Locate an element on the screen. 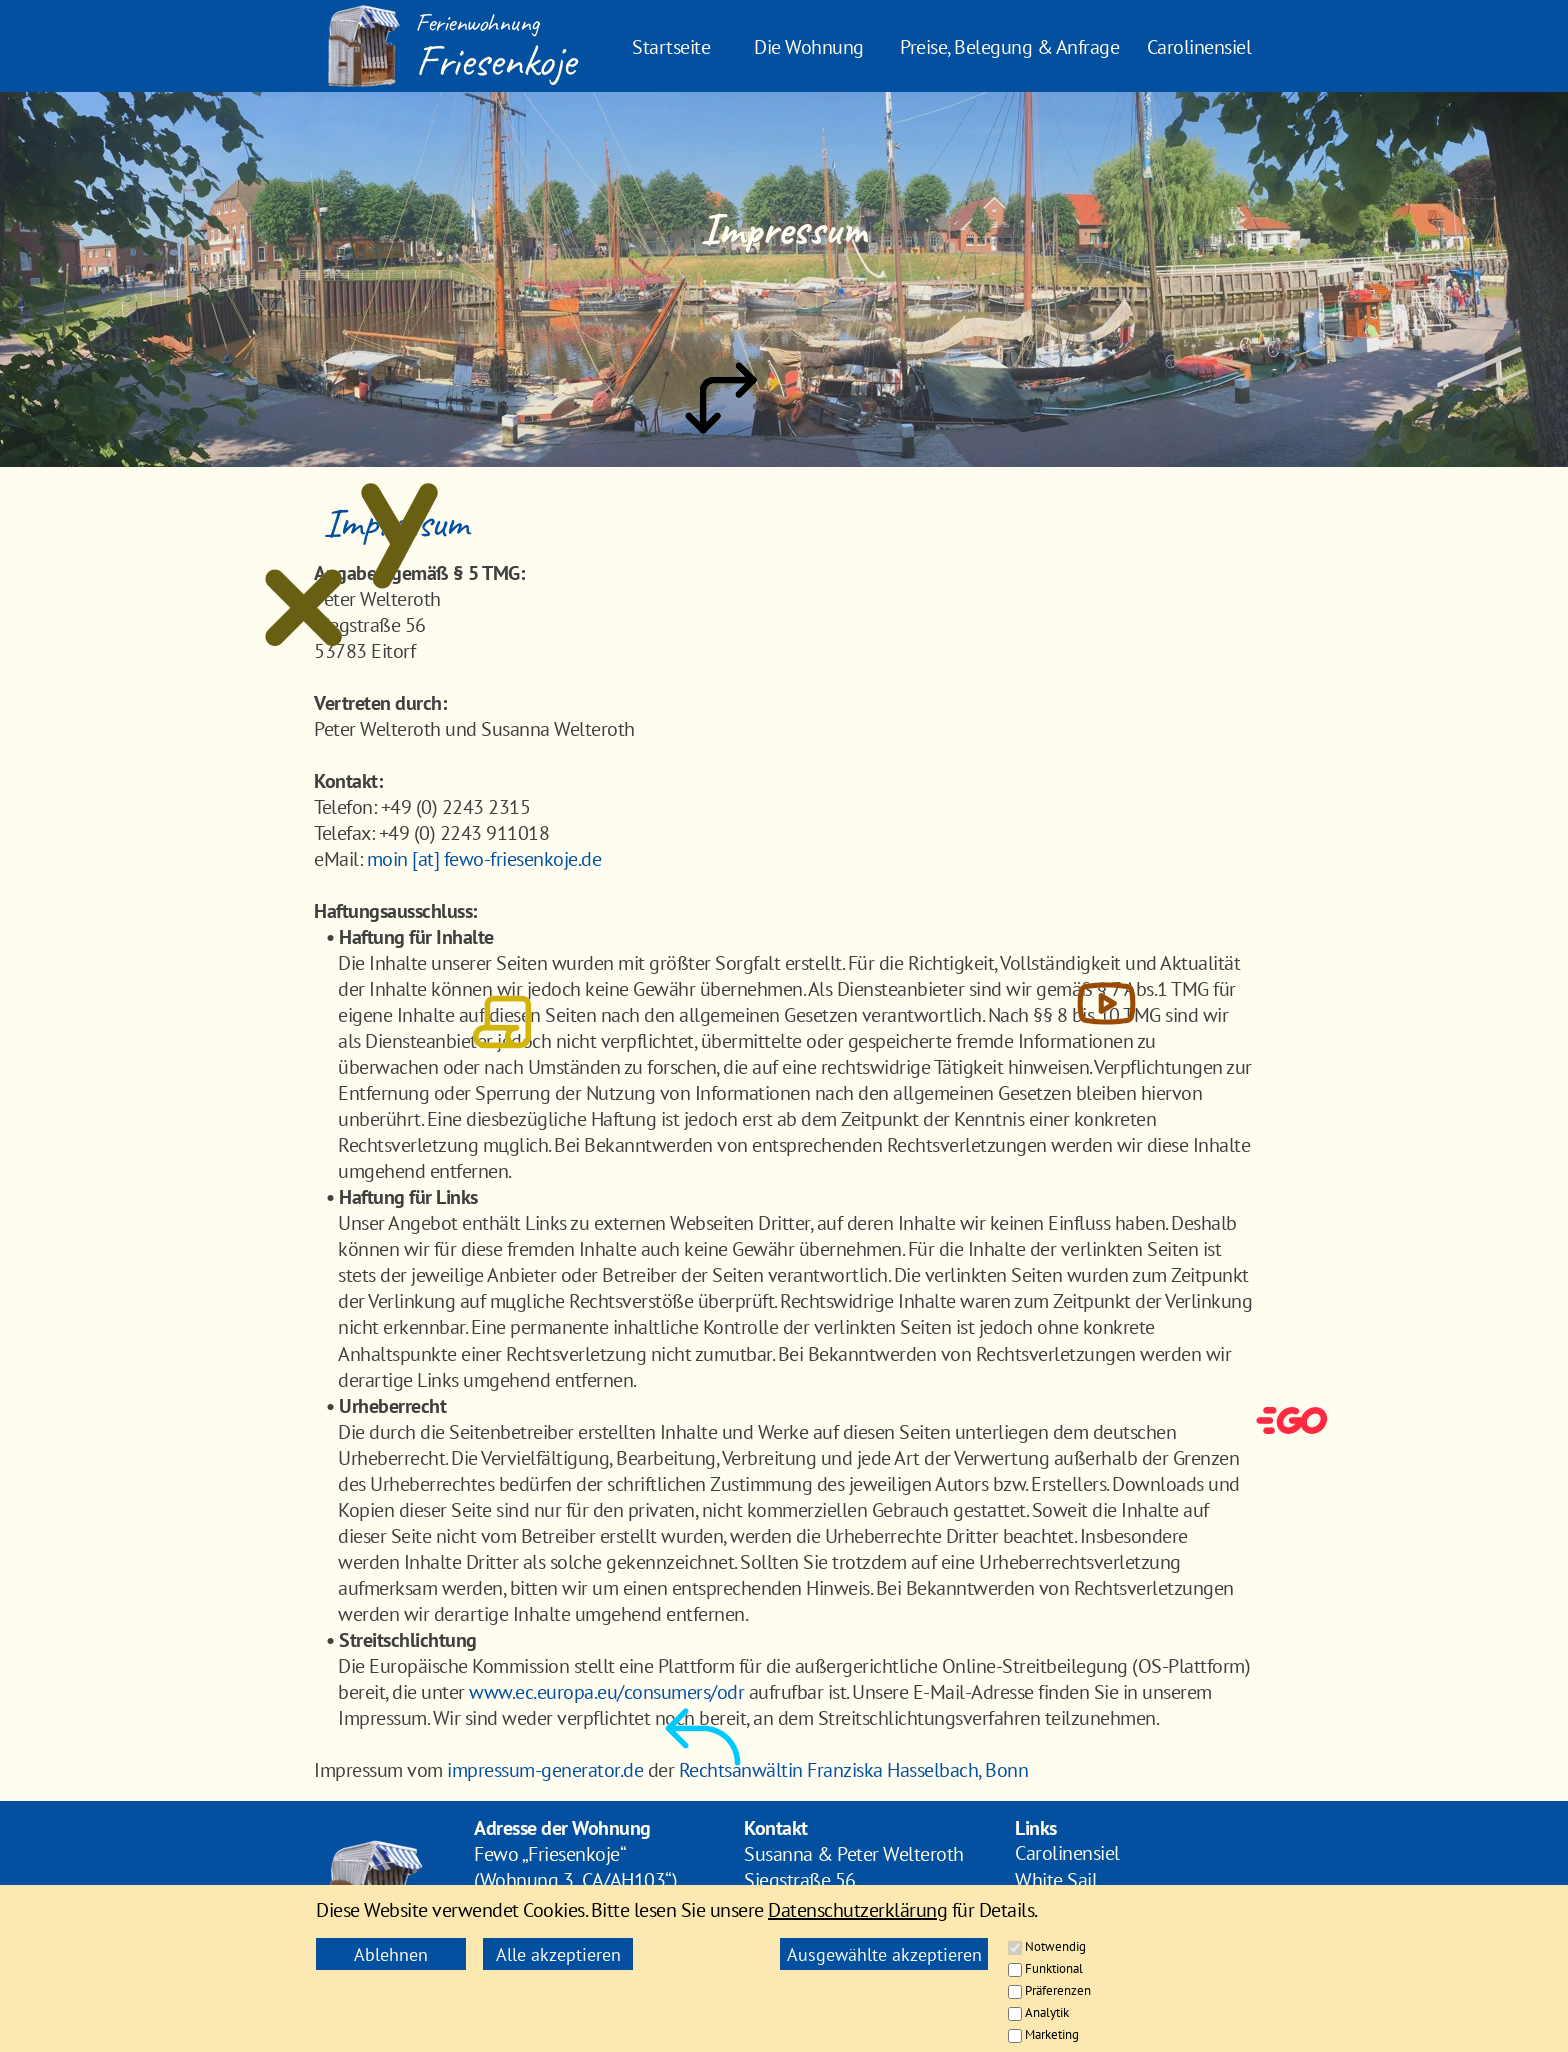 This screenshot has height=2052, width=1568. go programming language logo is located at coordinates (1293, 1420).